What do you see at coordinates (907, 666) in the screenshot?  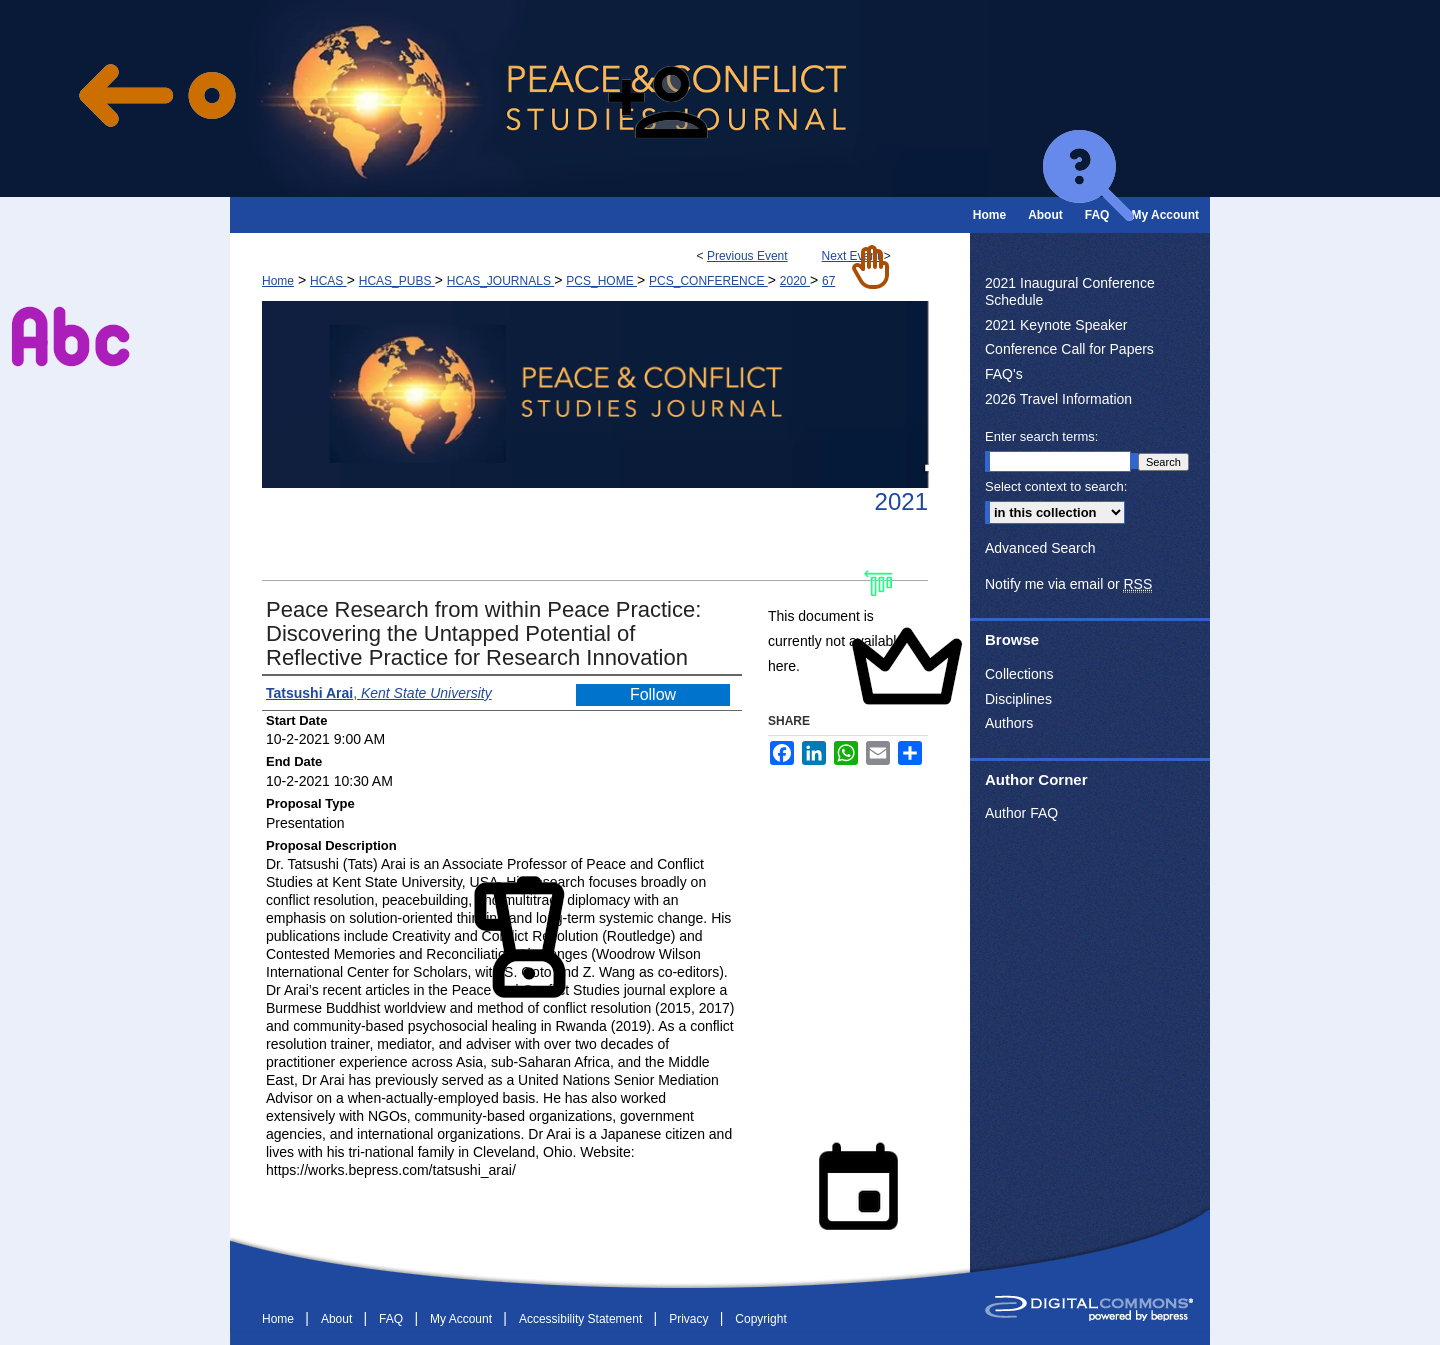 I see `indicates premium or VIP membership status` at bounding box center [907, 666].